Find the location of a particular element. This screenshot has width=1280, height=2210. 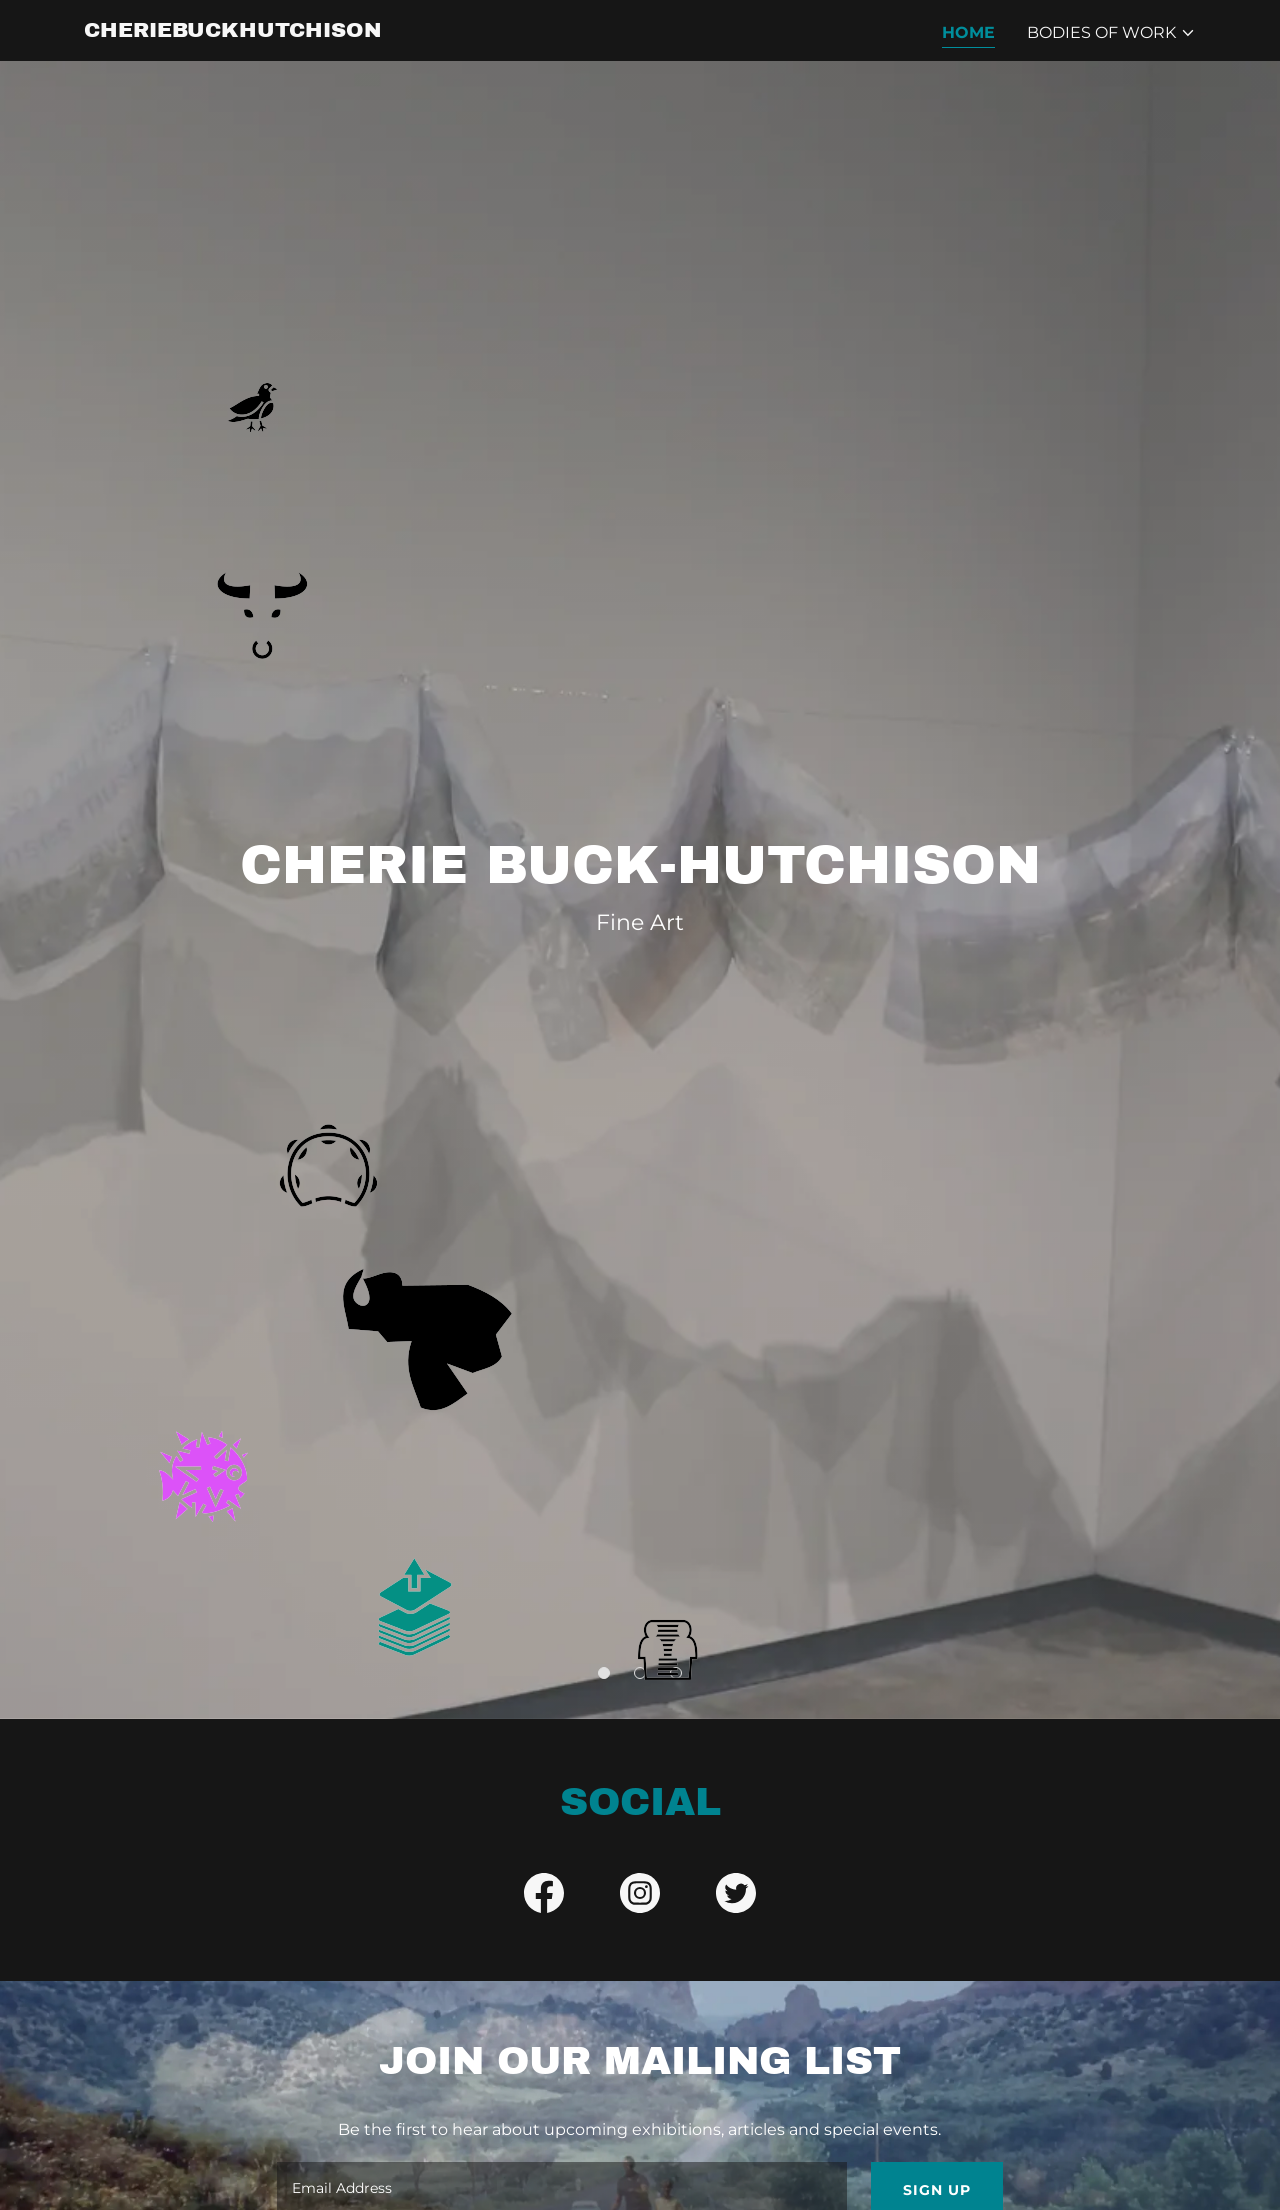

select porcupinefish or blowfish character is located at coordinates (203, 1476).